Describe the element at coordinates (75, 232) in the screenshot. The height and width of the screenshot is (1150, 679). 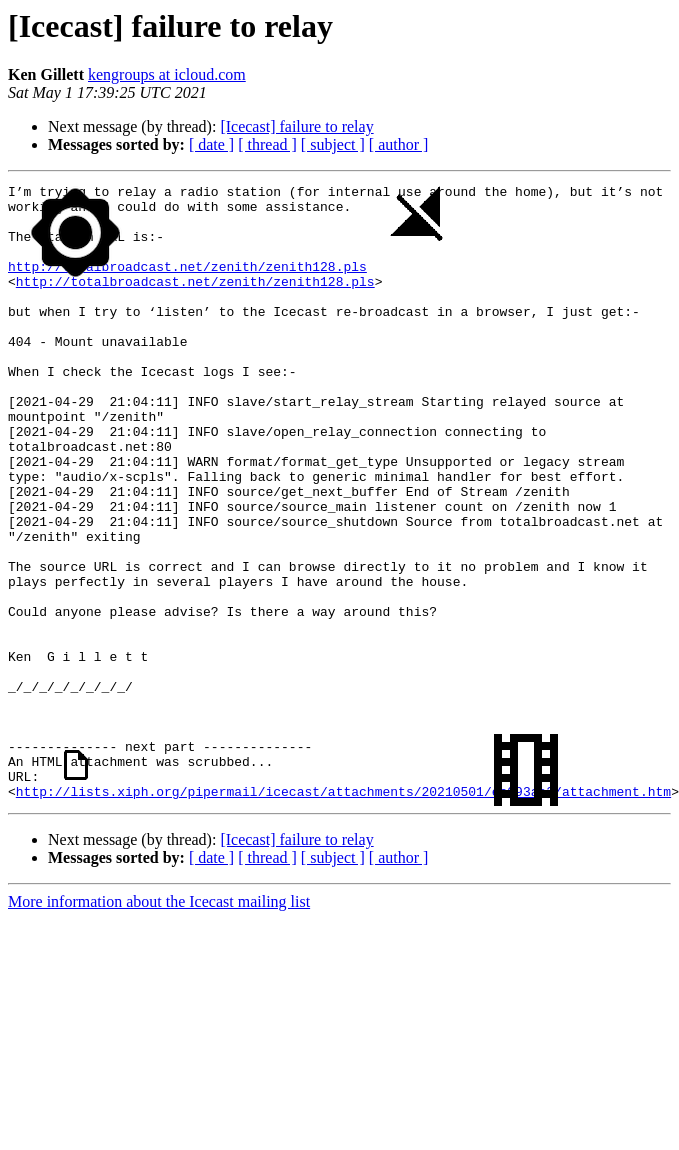
I see `increase screen brightness` at that location.